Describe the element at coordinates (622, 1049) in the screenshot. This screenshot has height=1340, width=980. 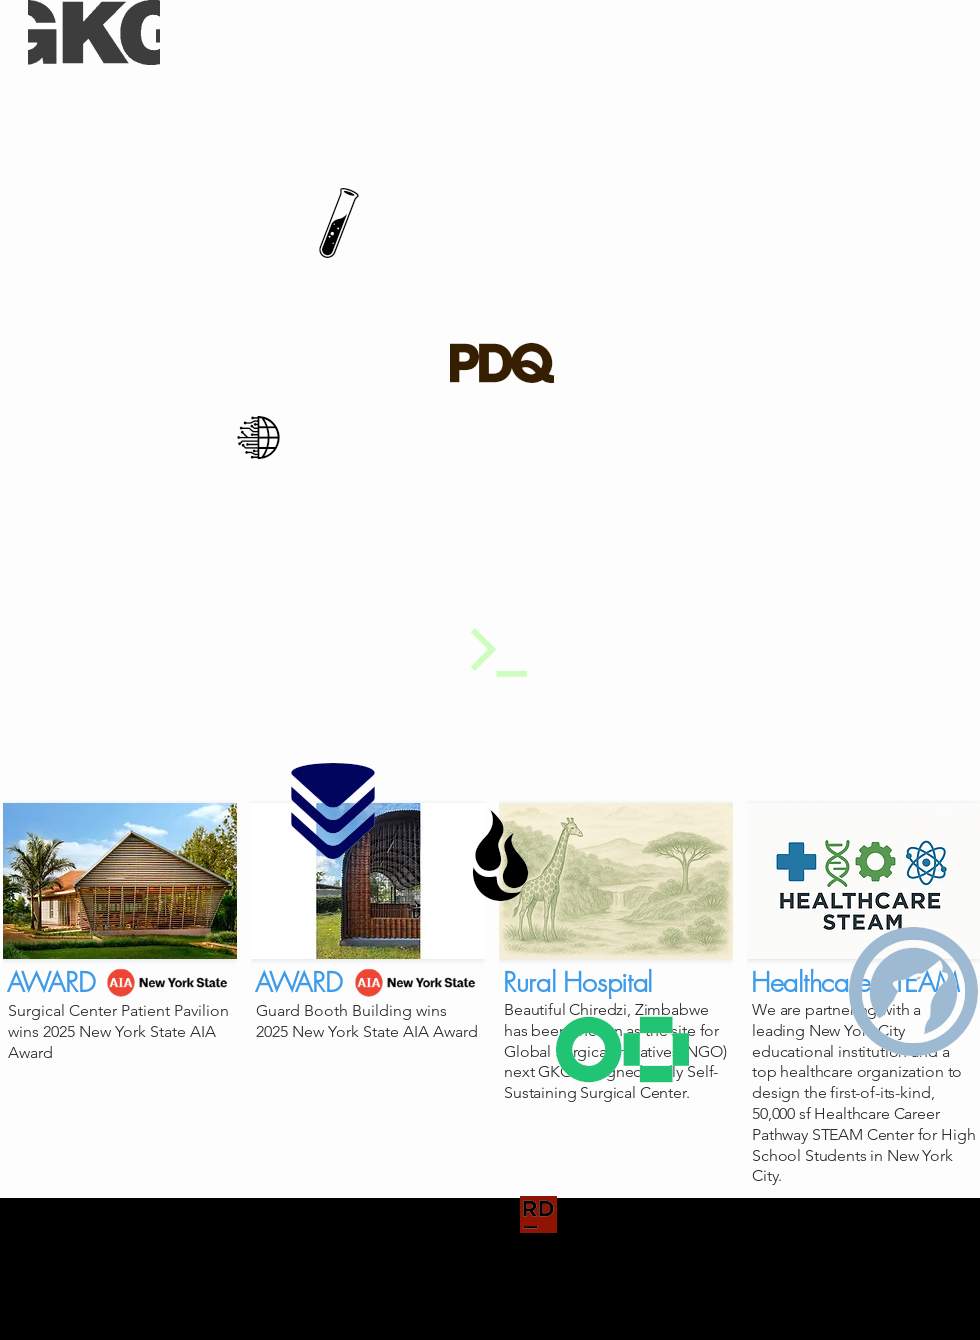
I see `open the Eight sleep tracking app` at that location.